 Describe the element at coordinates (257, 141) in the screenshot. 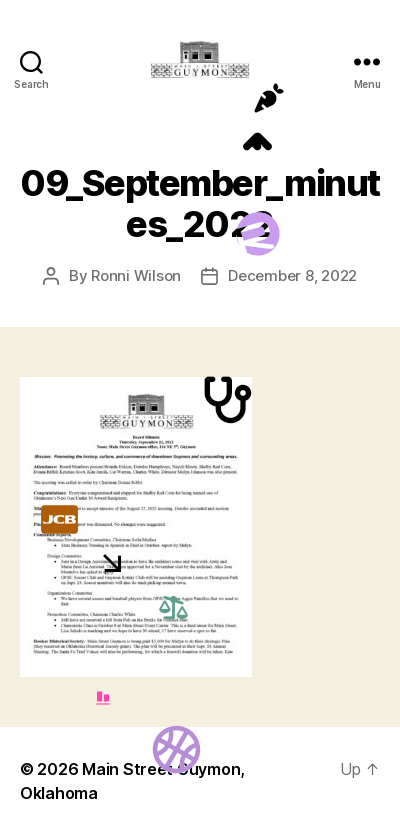

I see `open FontBase font management app` at that location.